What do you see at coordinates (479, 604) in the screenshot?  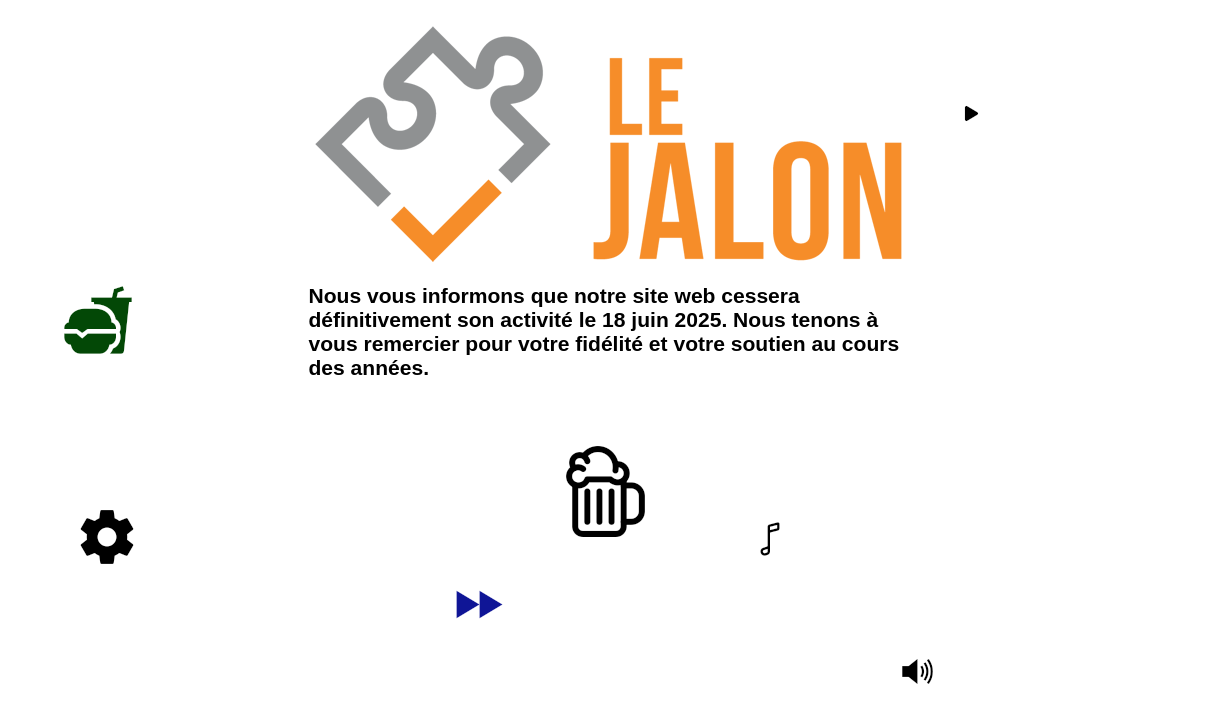 I see `skip to next track` at bounding box center [479, 604].